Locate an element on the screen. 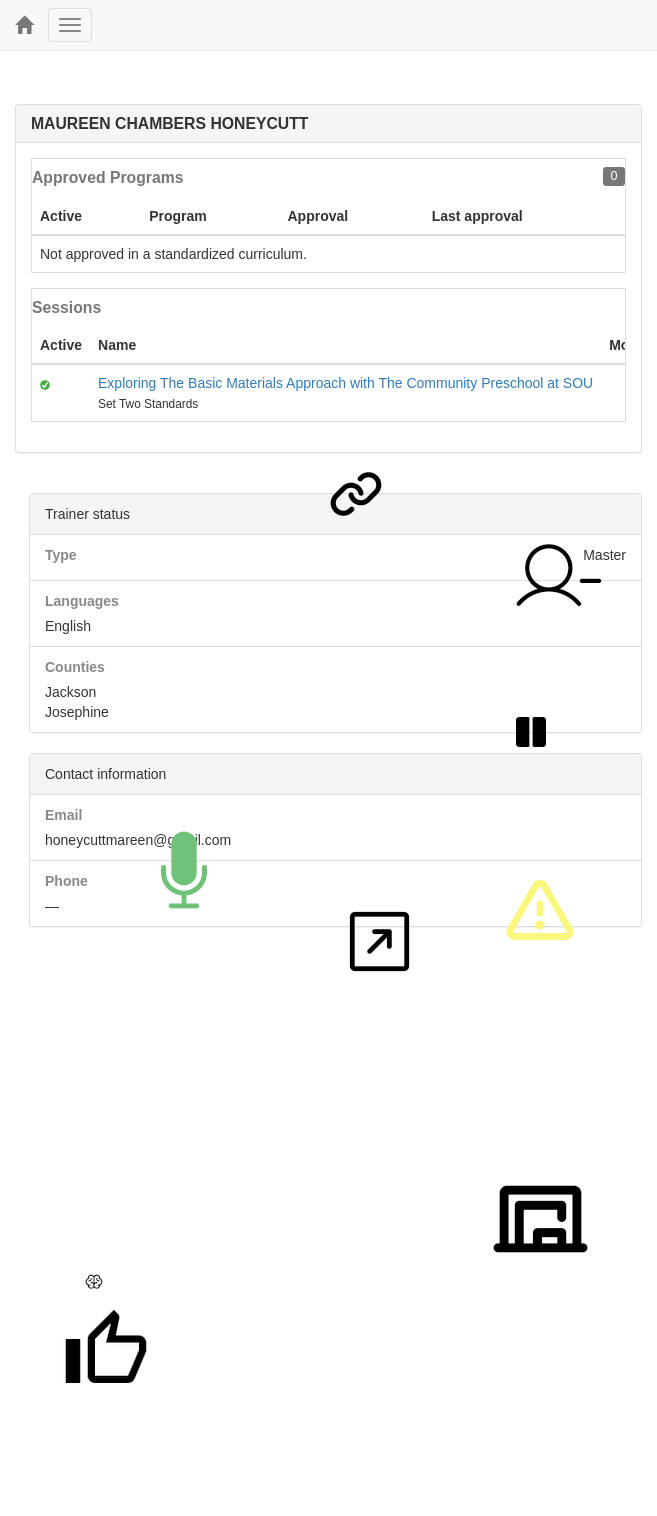 The image size is (657, 1516). switch to two-column layout is located at coordinates (531, 732).